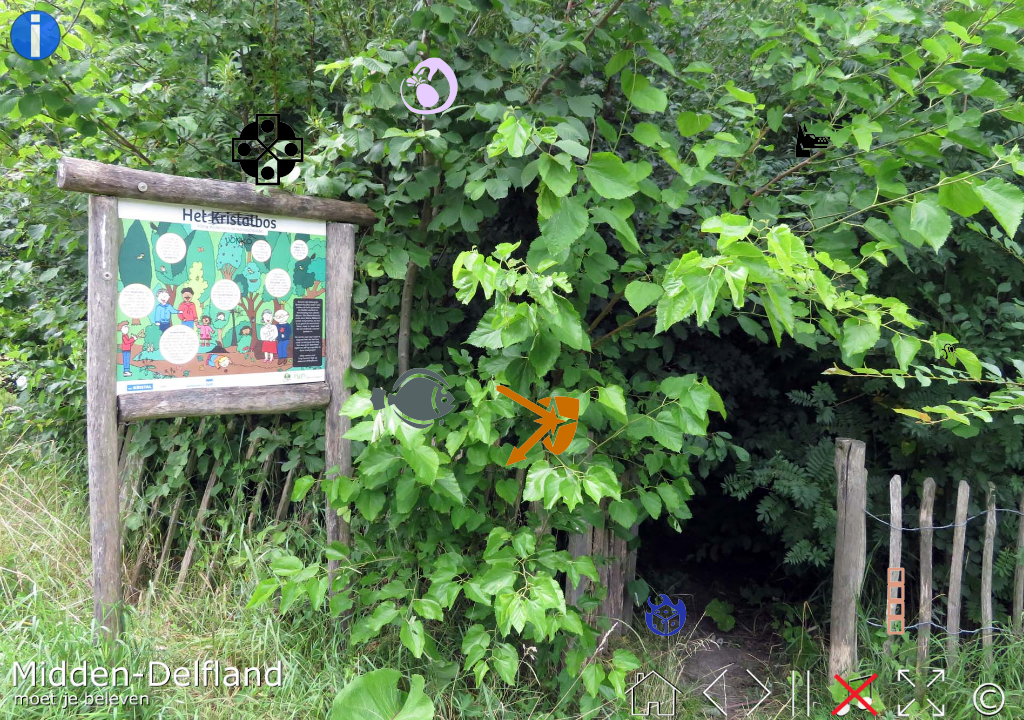 The height and width of the screenshot is (720, 1024). Describe the element at coordinates (666, 615) in the screenshot. I see `activate a risky or high-stakes game mode` at that location.